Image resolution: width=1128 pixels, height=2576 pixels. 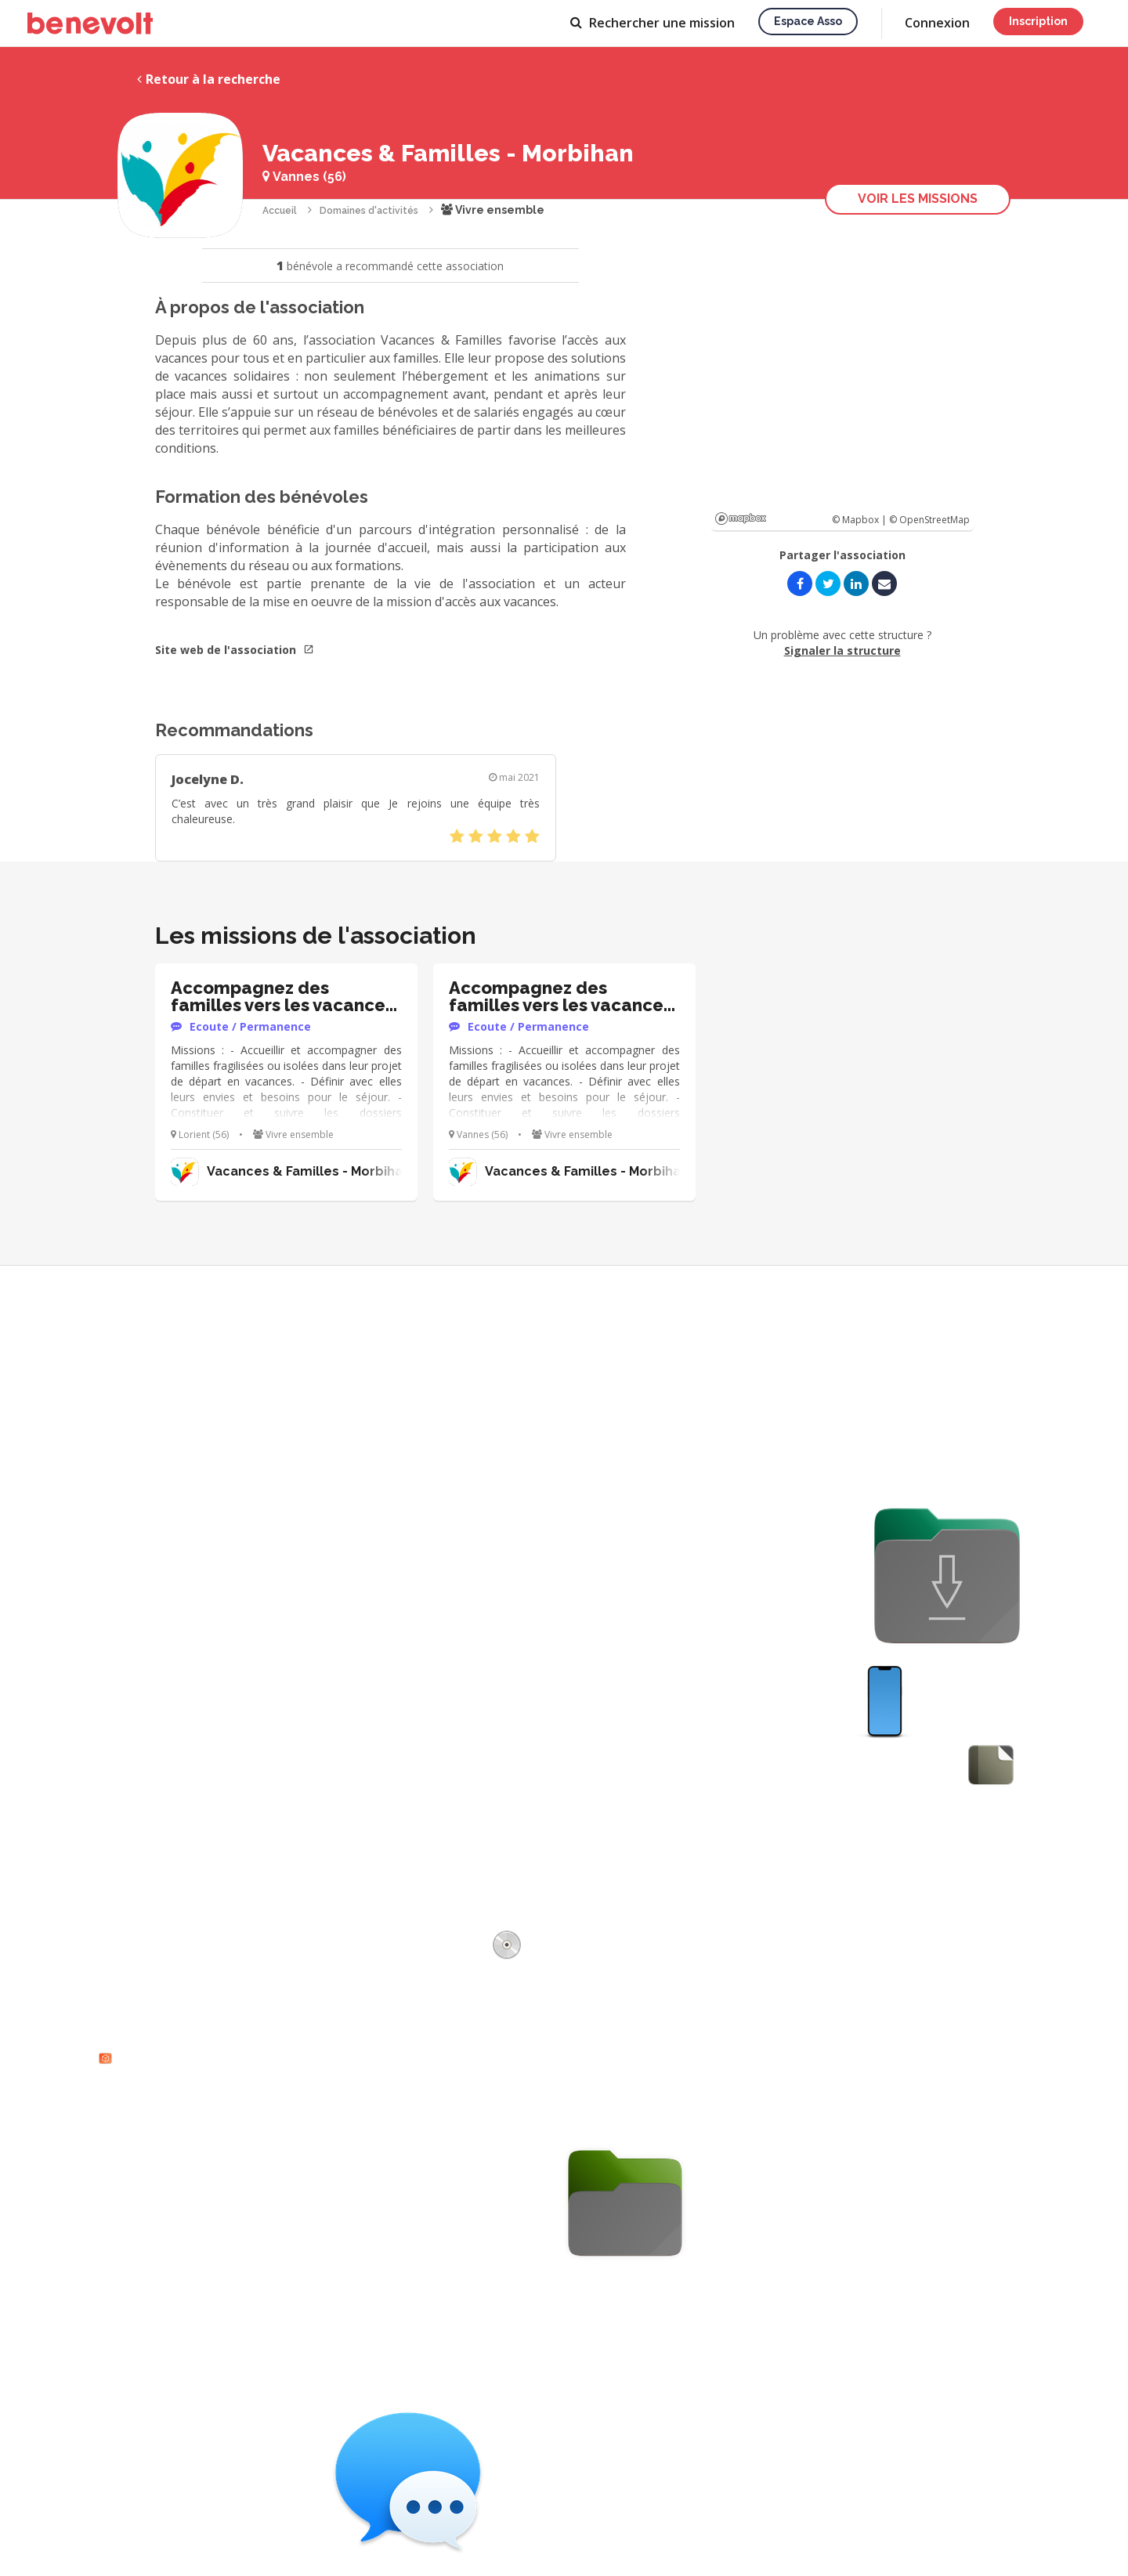 I want to click on open your downloads folder, so click(x=947, y=1576).